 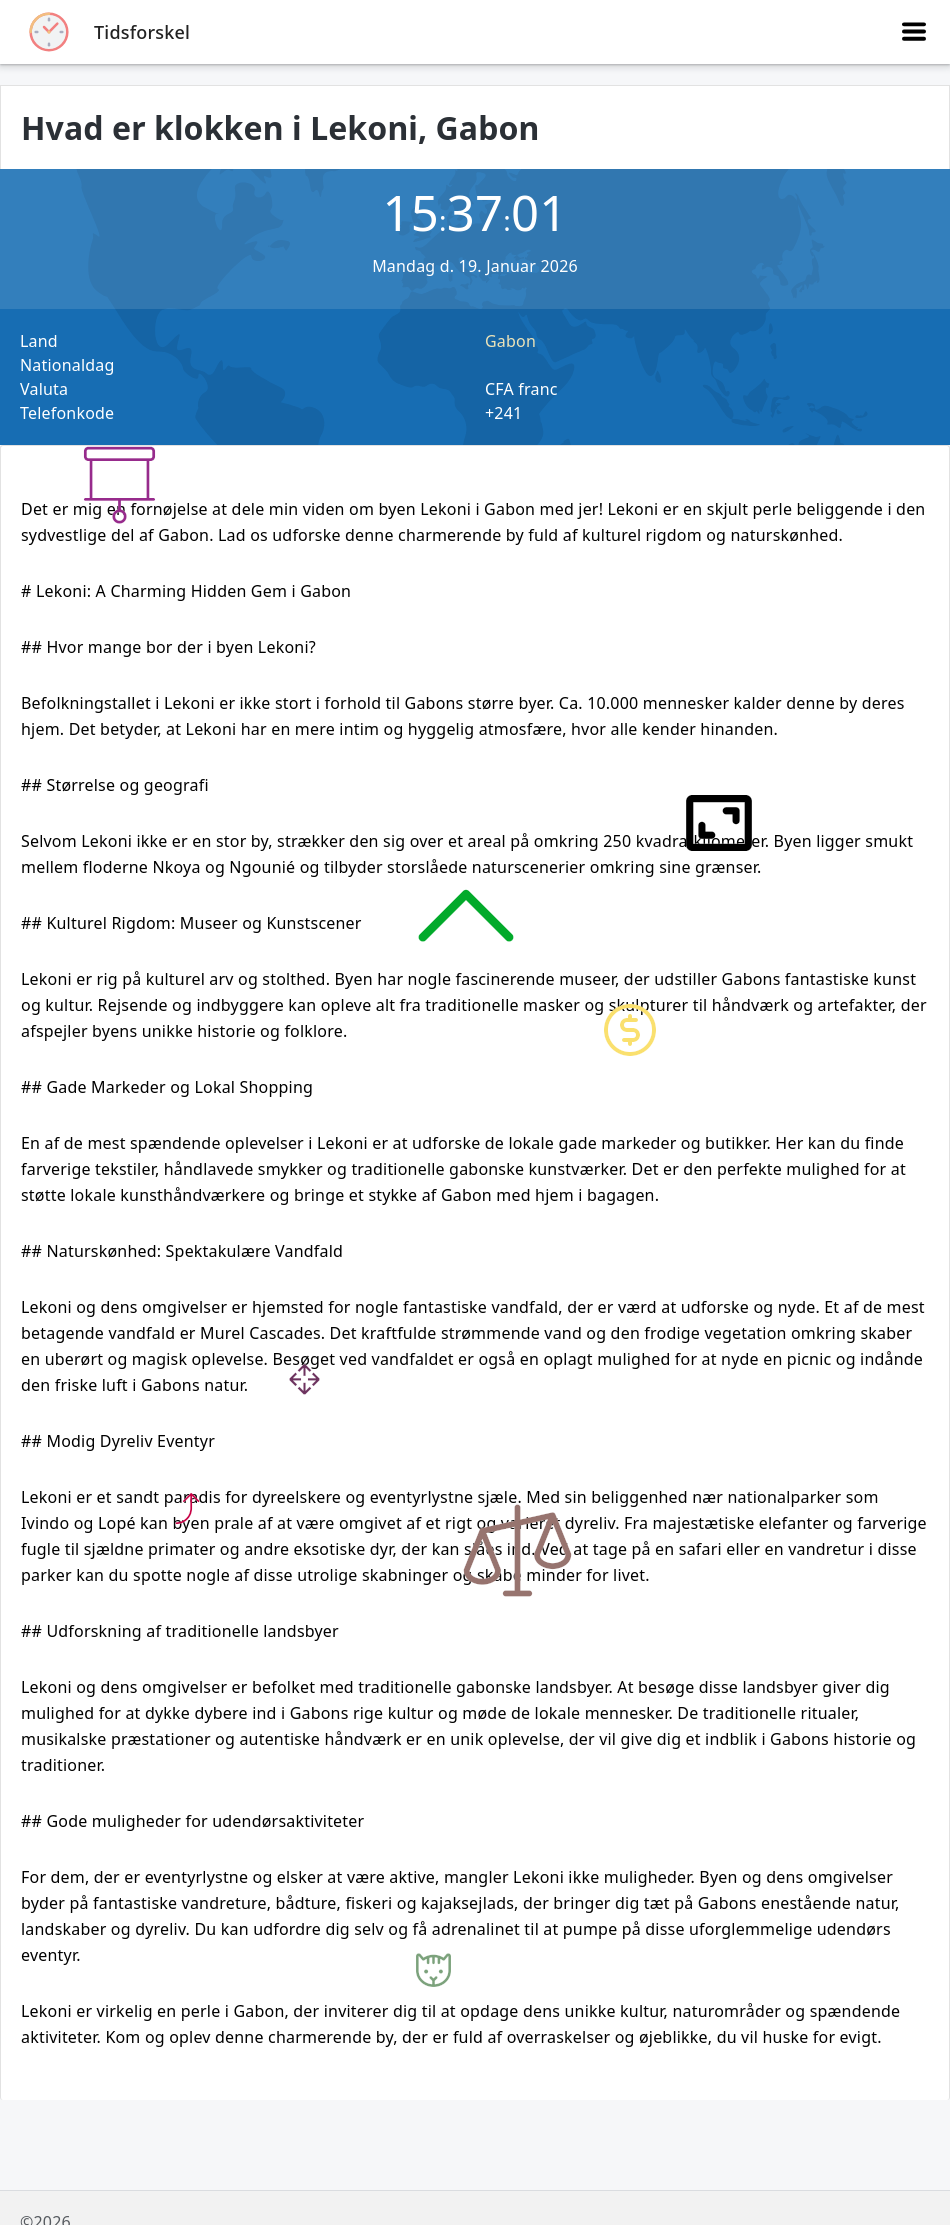 What do you see at coordinates (517, 1550) in the screenshot?
I see `compare items or options` at bounding box center [517, 1550].